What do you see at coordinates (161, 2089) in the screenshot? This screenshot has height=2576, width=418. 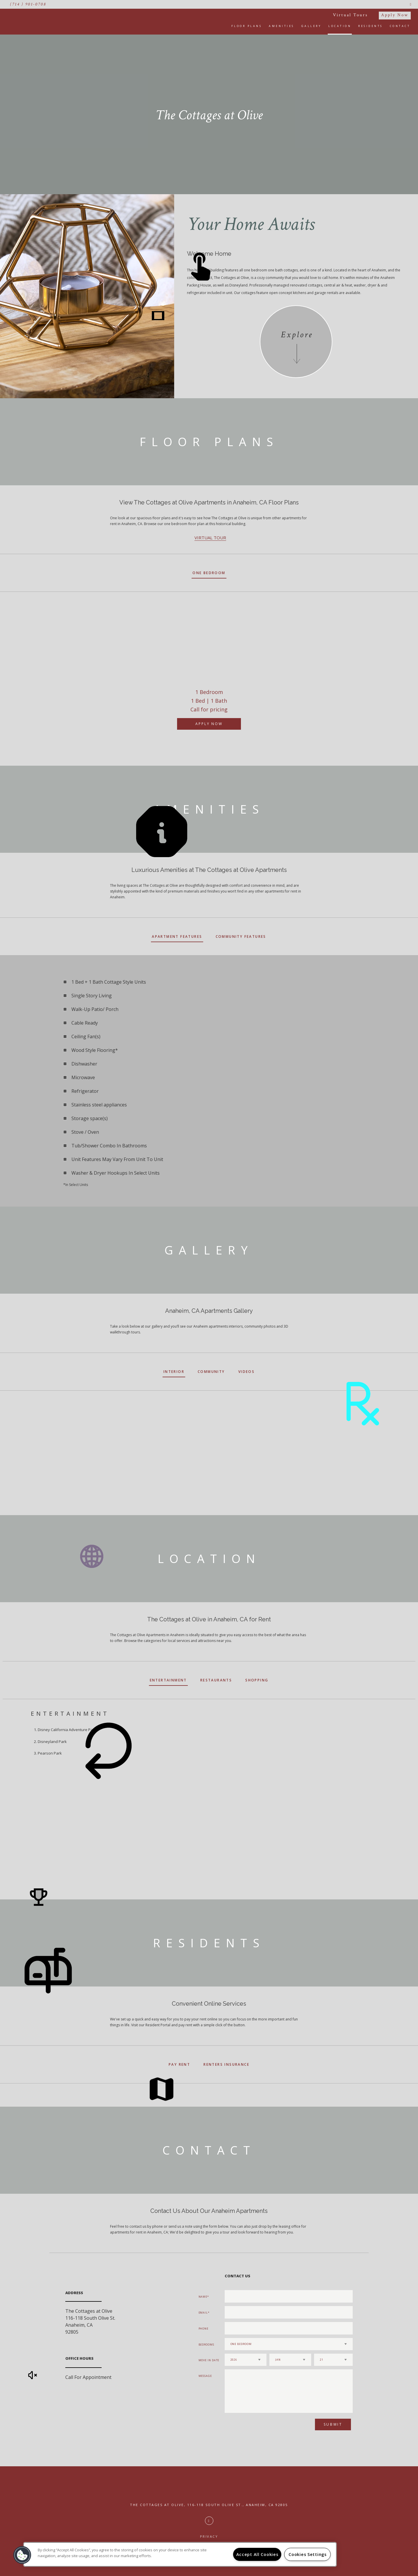 I see `open map view` at bounding box center [161, 2089].